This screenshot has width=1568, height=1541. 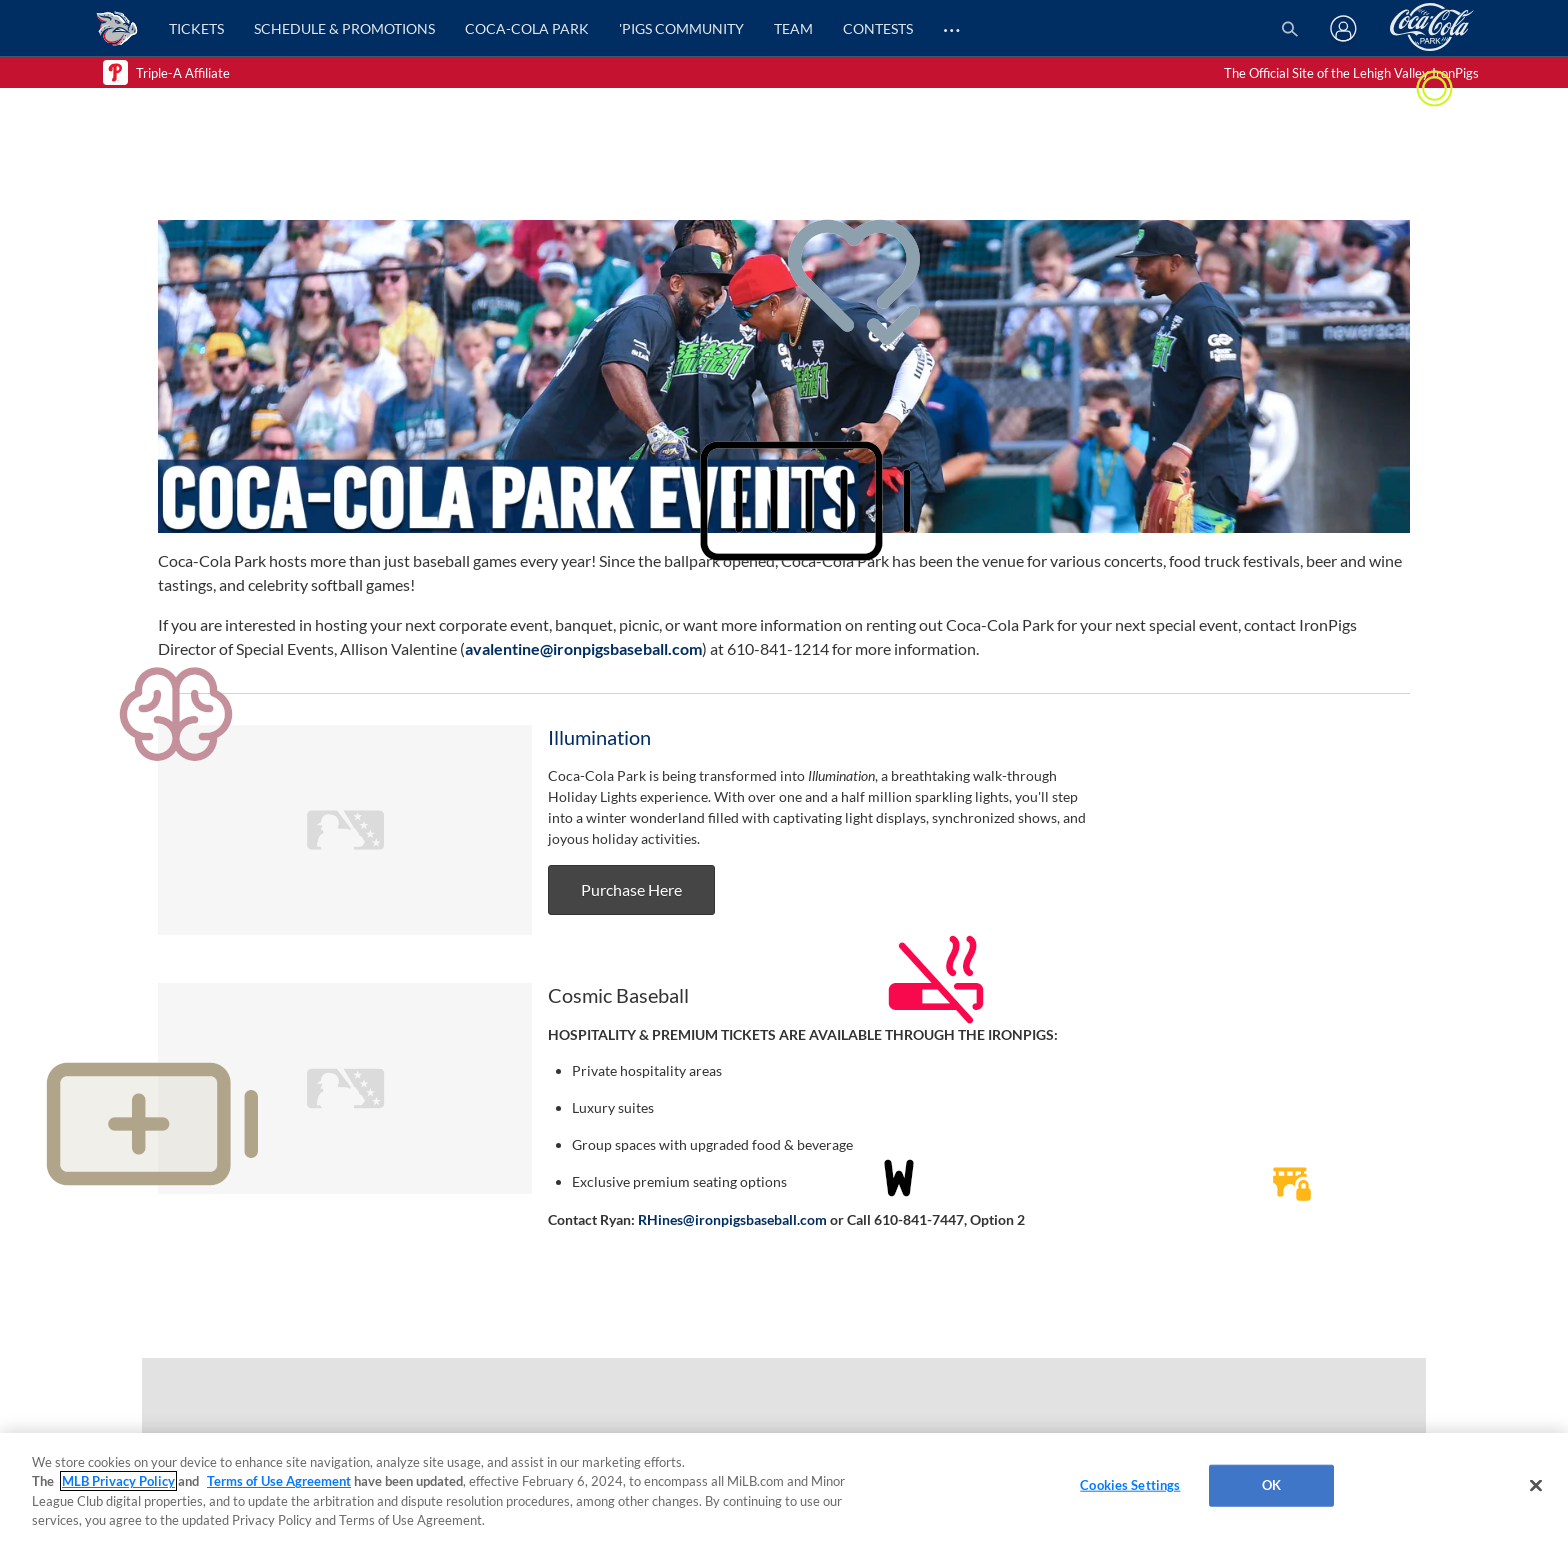 I want to click on access AI or smart features, so click(x=176, y=716).